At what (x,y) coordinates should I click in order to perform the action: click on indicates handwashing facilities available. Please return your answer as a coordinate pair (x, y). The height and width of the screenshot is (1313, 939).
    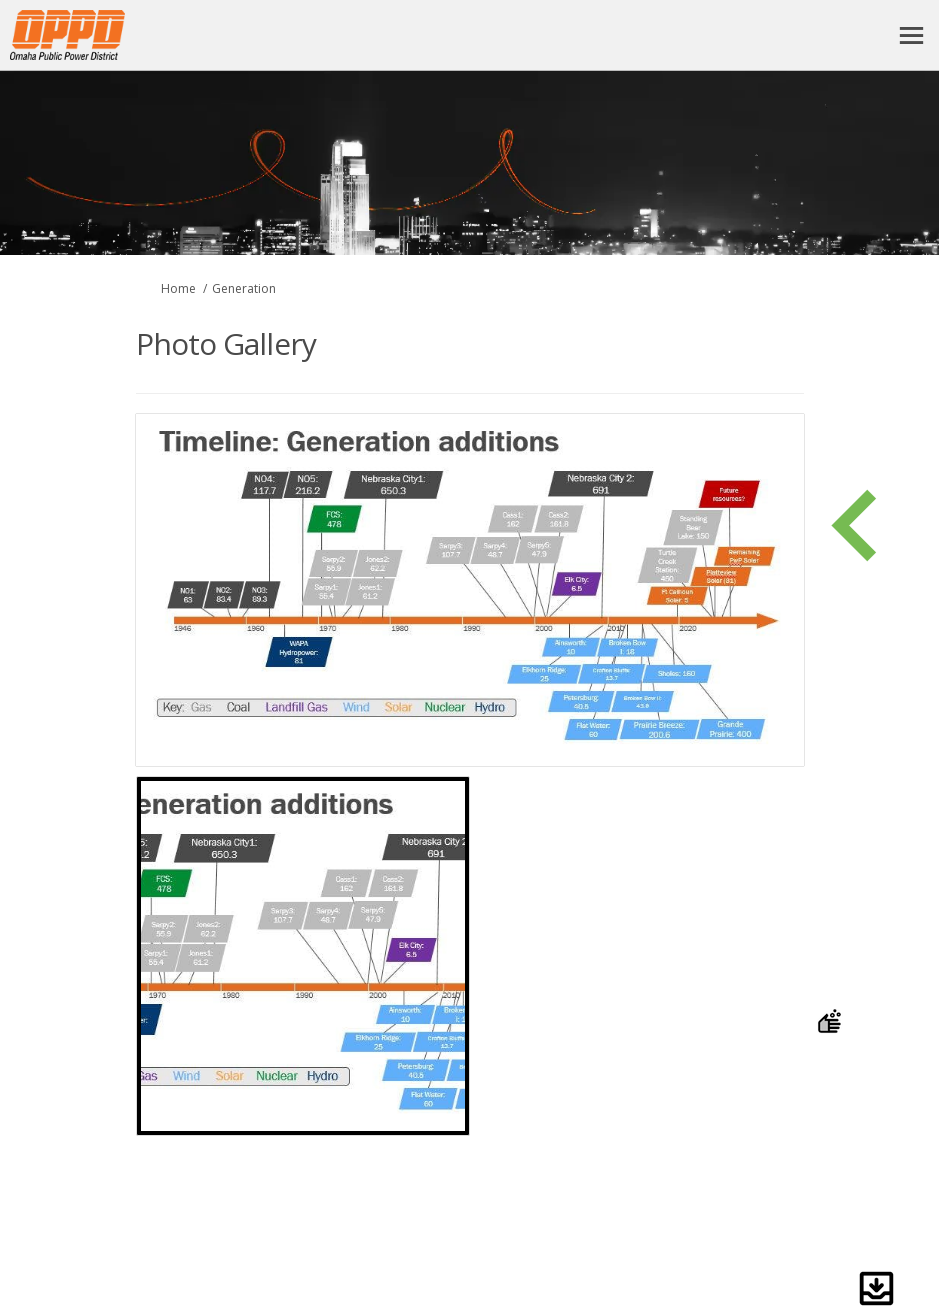
    Looking at the image, I should click on (830, 1021).